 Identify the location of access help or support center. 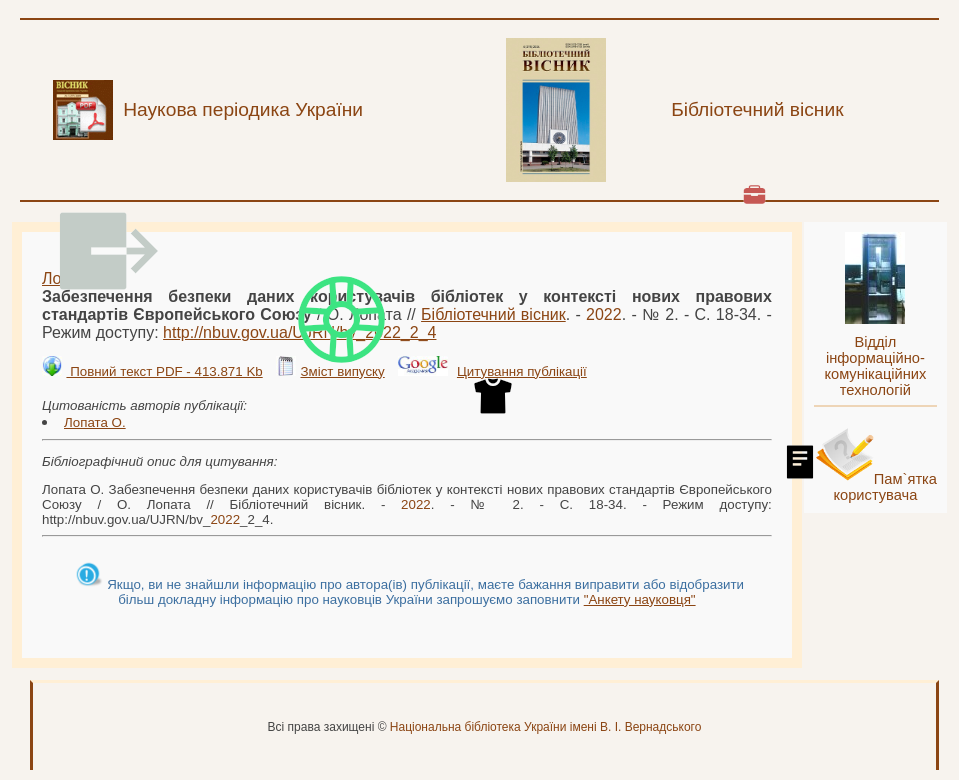
(341, 319).